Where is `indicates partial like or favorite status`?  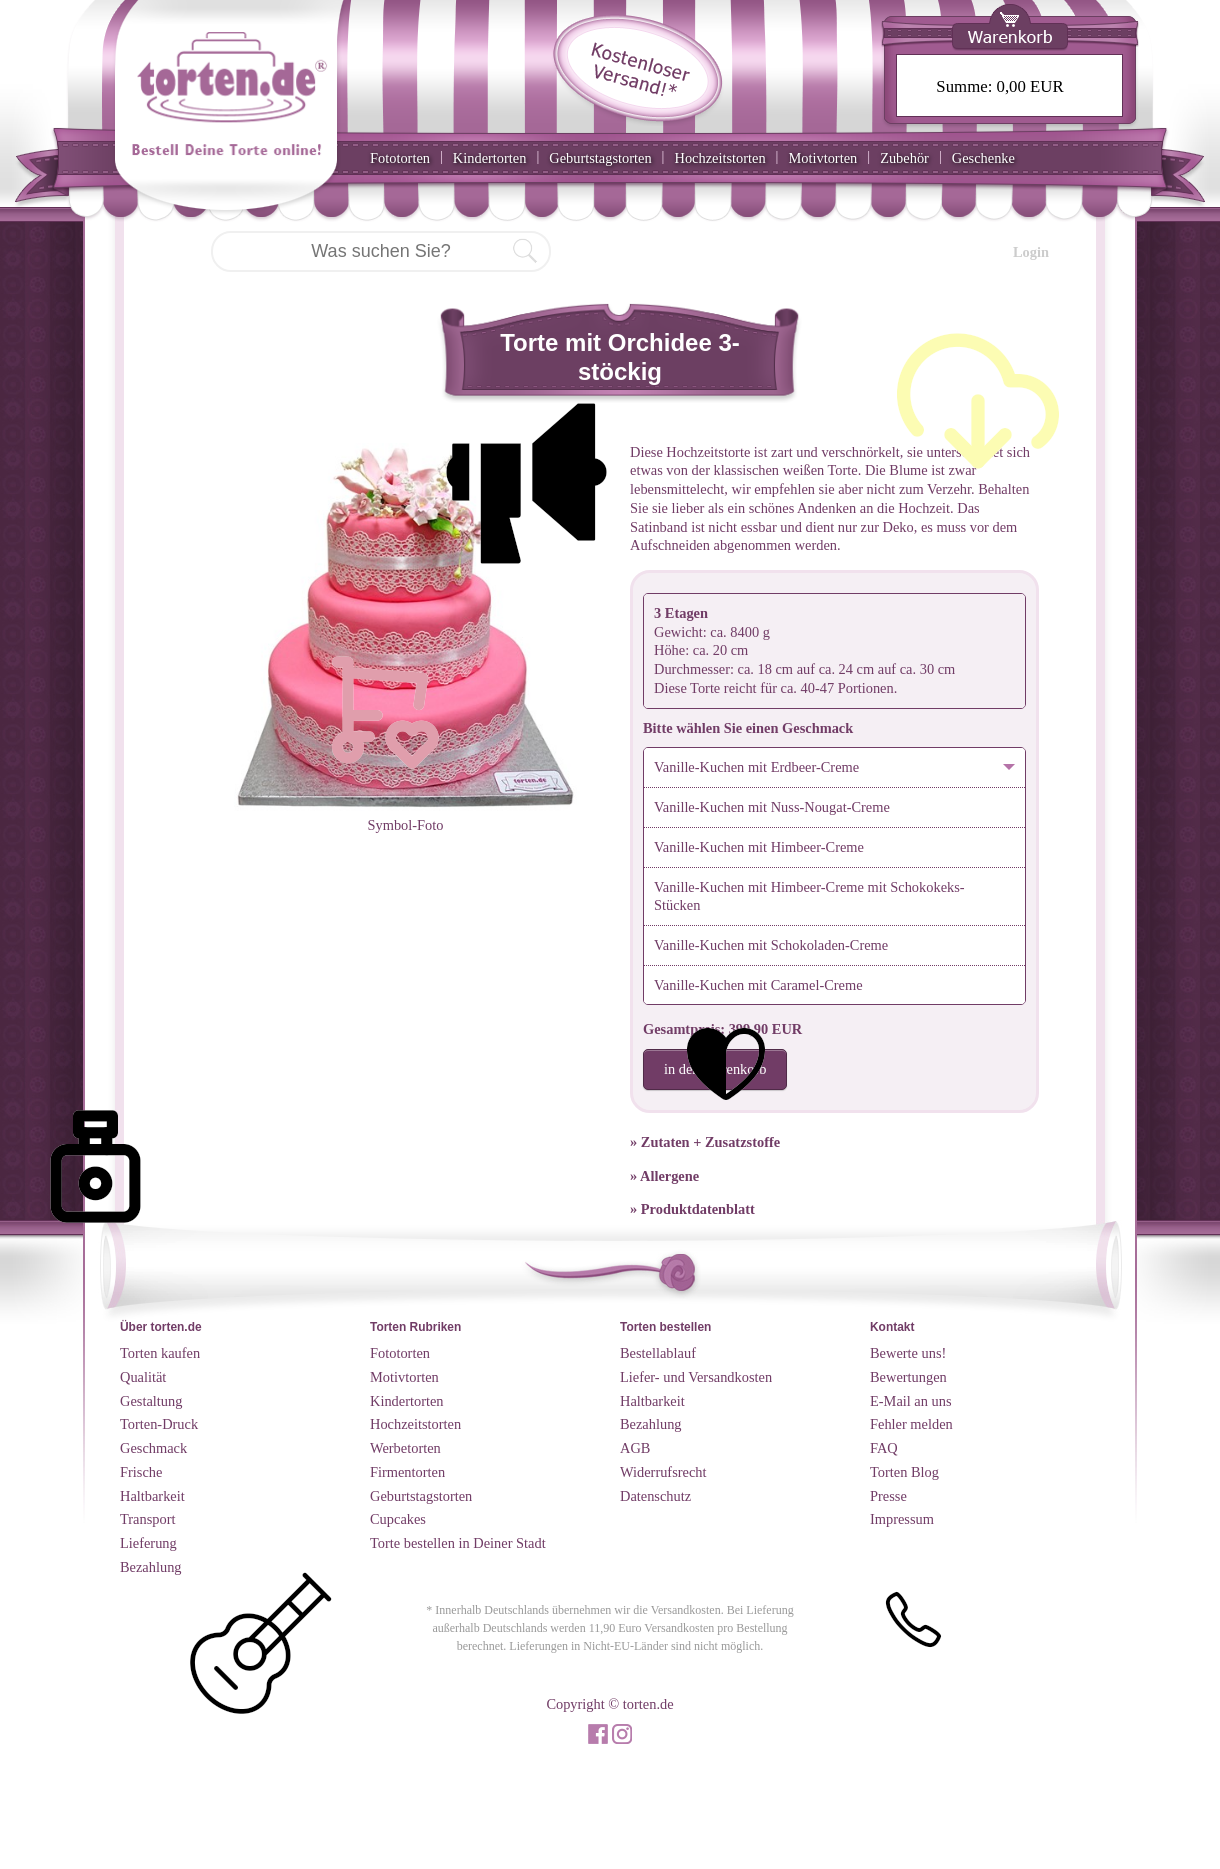 indicates partial like or favorite status is located at coordinates (726, 1064).